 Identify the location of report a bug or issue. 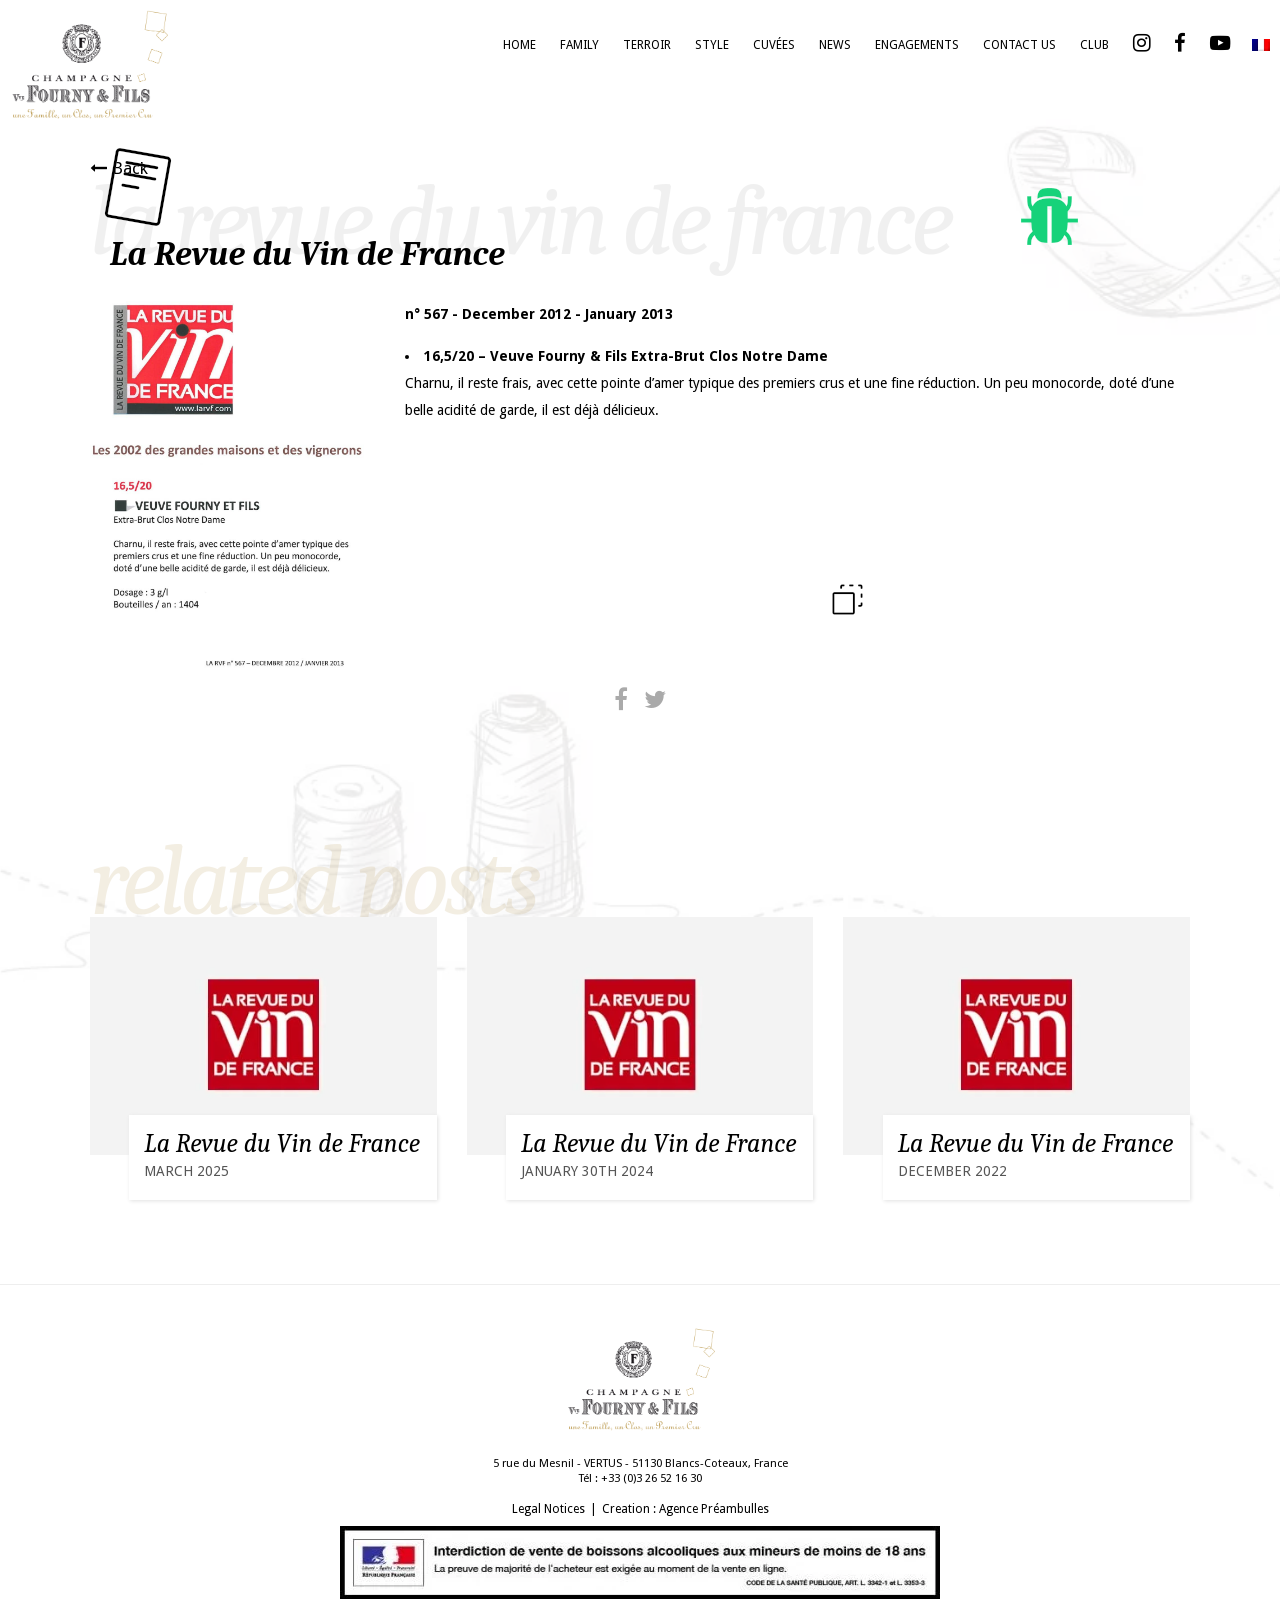
(1049, 216).